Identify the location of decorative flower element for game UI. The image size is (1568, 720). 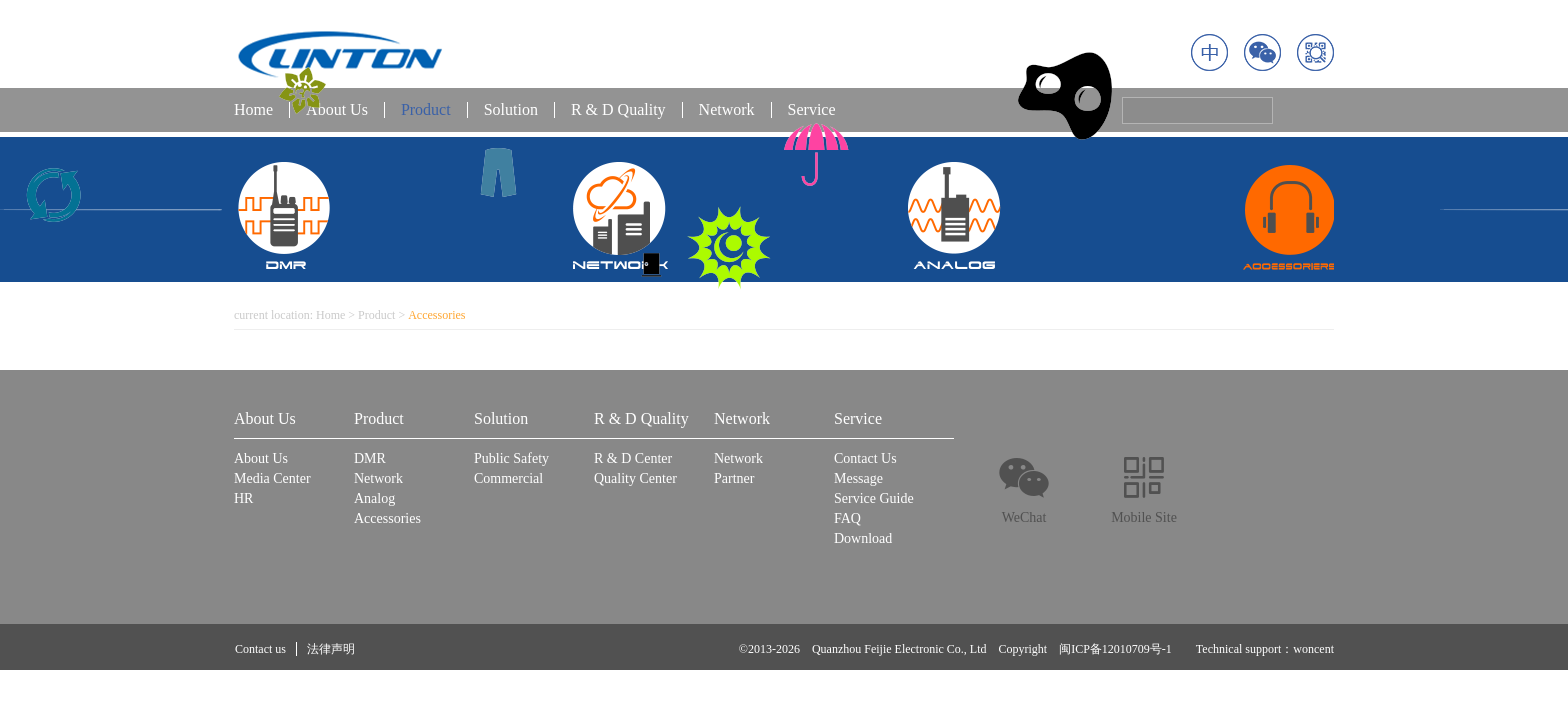
(302, 90).